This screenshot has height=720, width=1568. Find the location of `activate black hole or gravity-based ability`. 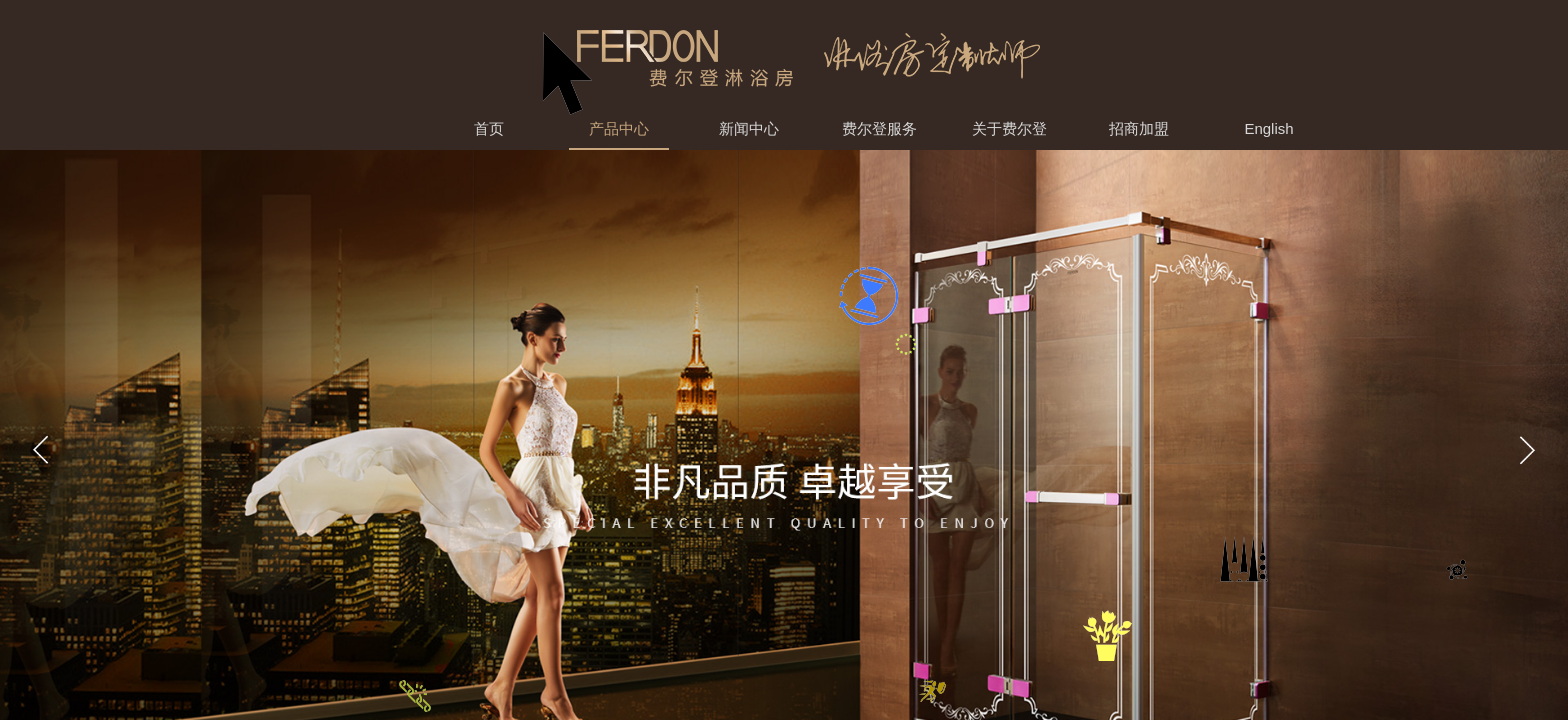

activate black hole or gravity-based ability is located at coordinates (1457, 570).